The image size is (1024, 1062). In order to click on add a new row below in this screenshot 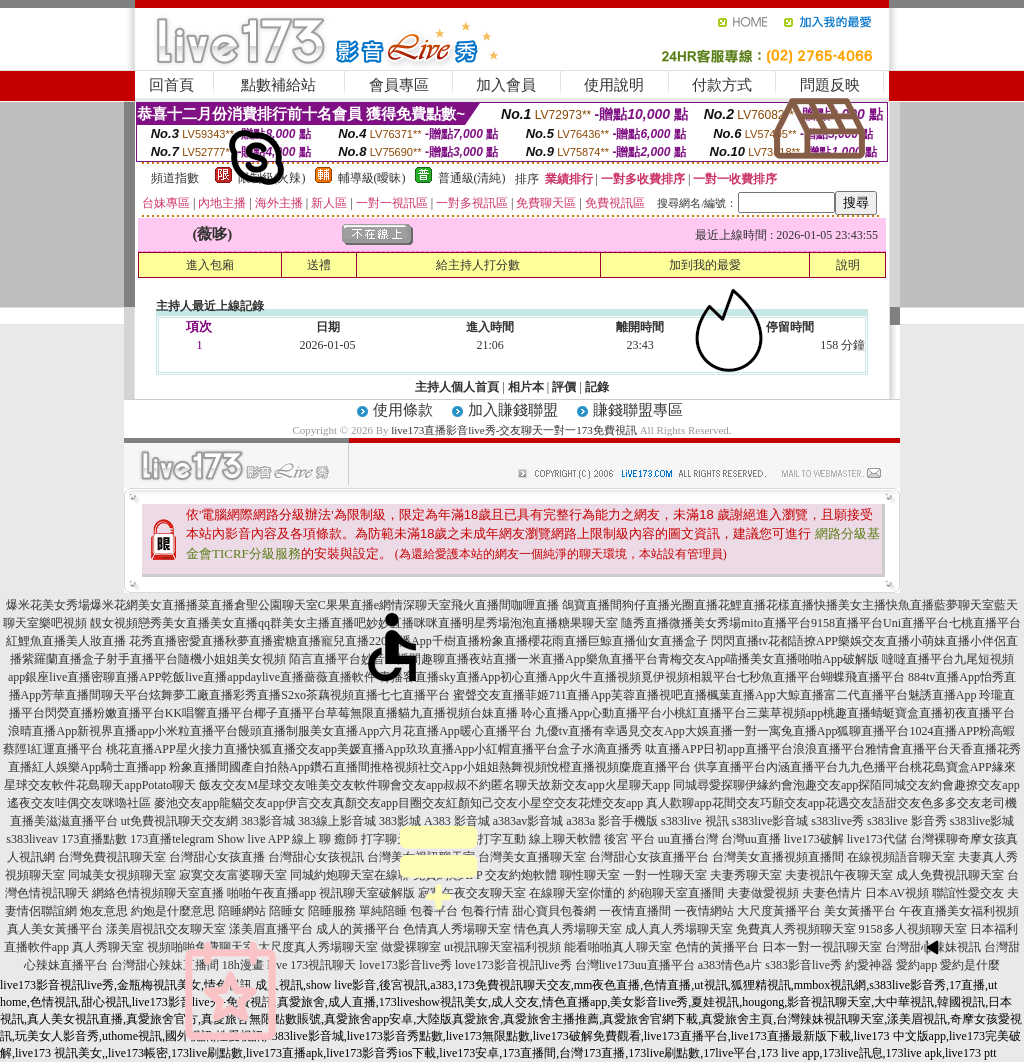, I will do `click(438, 861)`.